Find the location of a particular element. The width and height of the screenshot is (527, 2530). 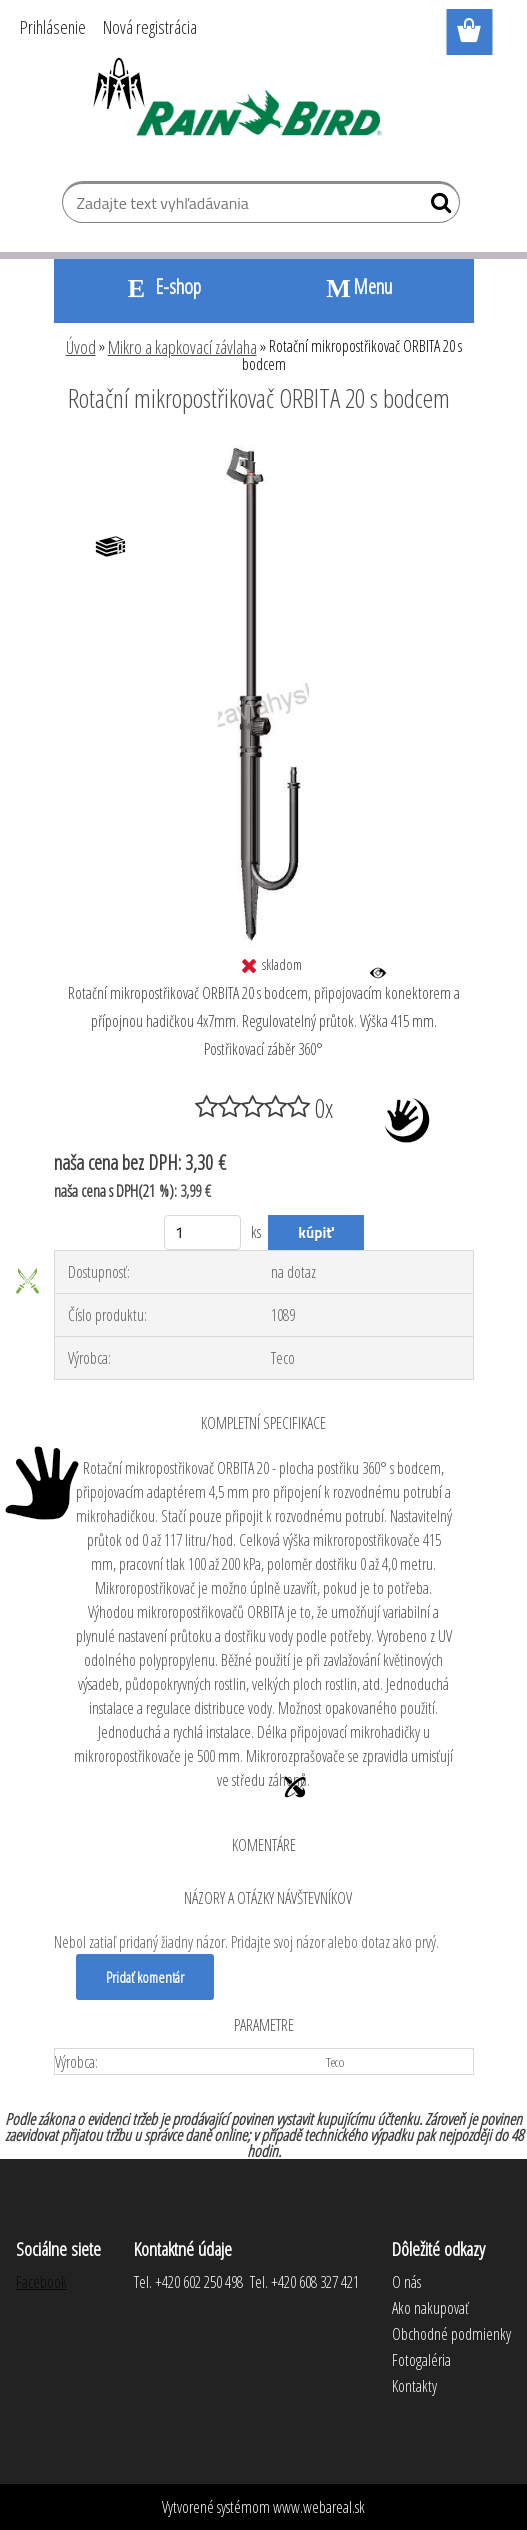

trim or cut selected content is located at coordinates (27, 1280).